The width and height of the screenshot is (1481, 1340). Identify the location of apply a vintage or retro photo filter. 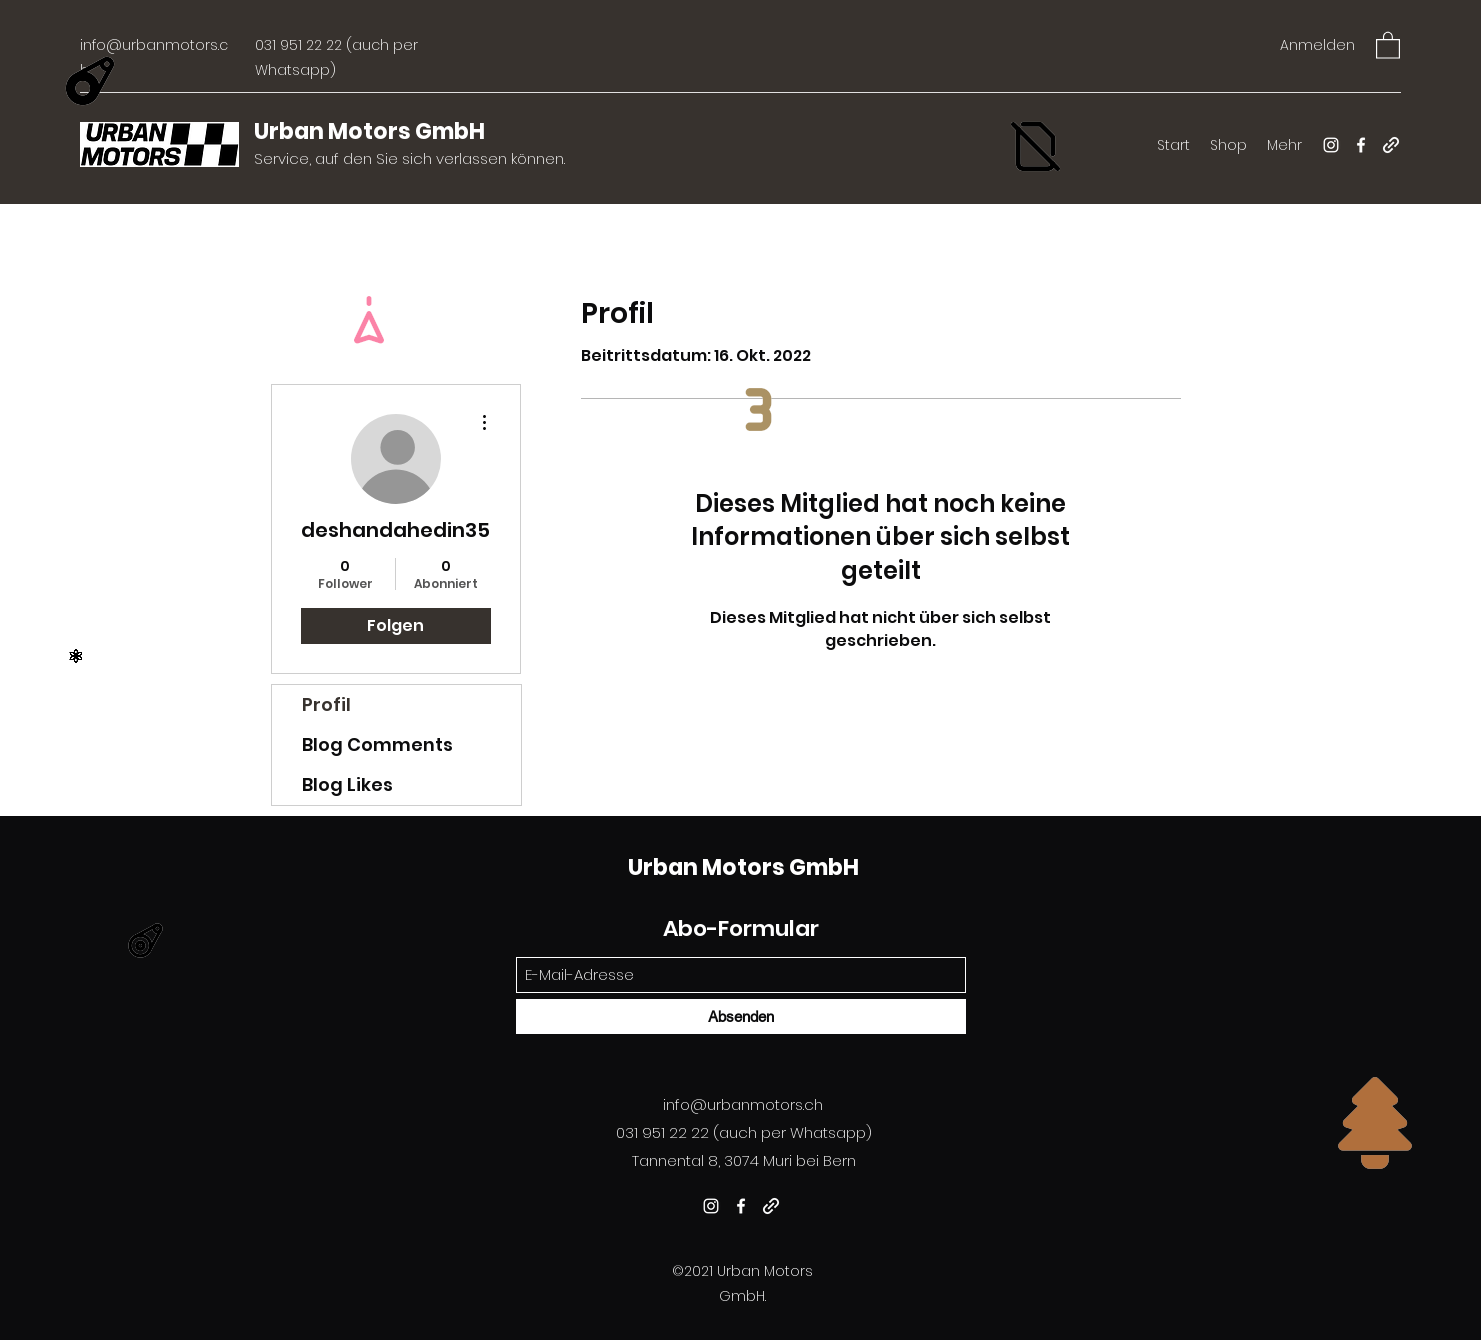
(76, 656).